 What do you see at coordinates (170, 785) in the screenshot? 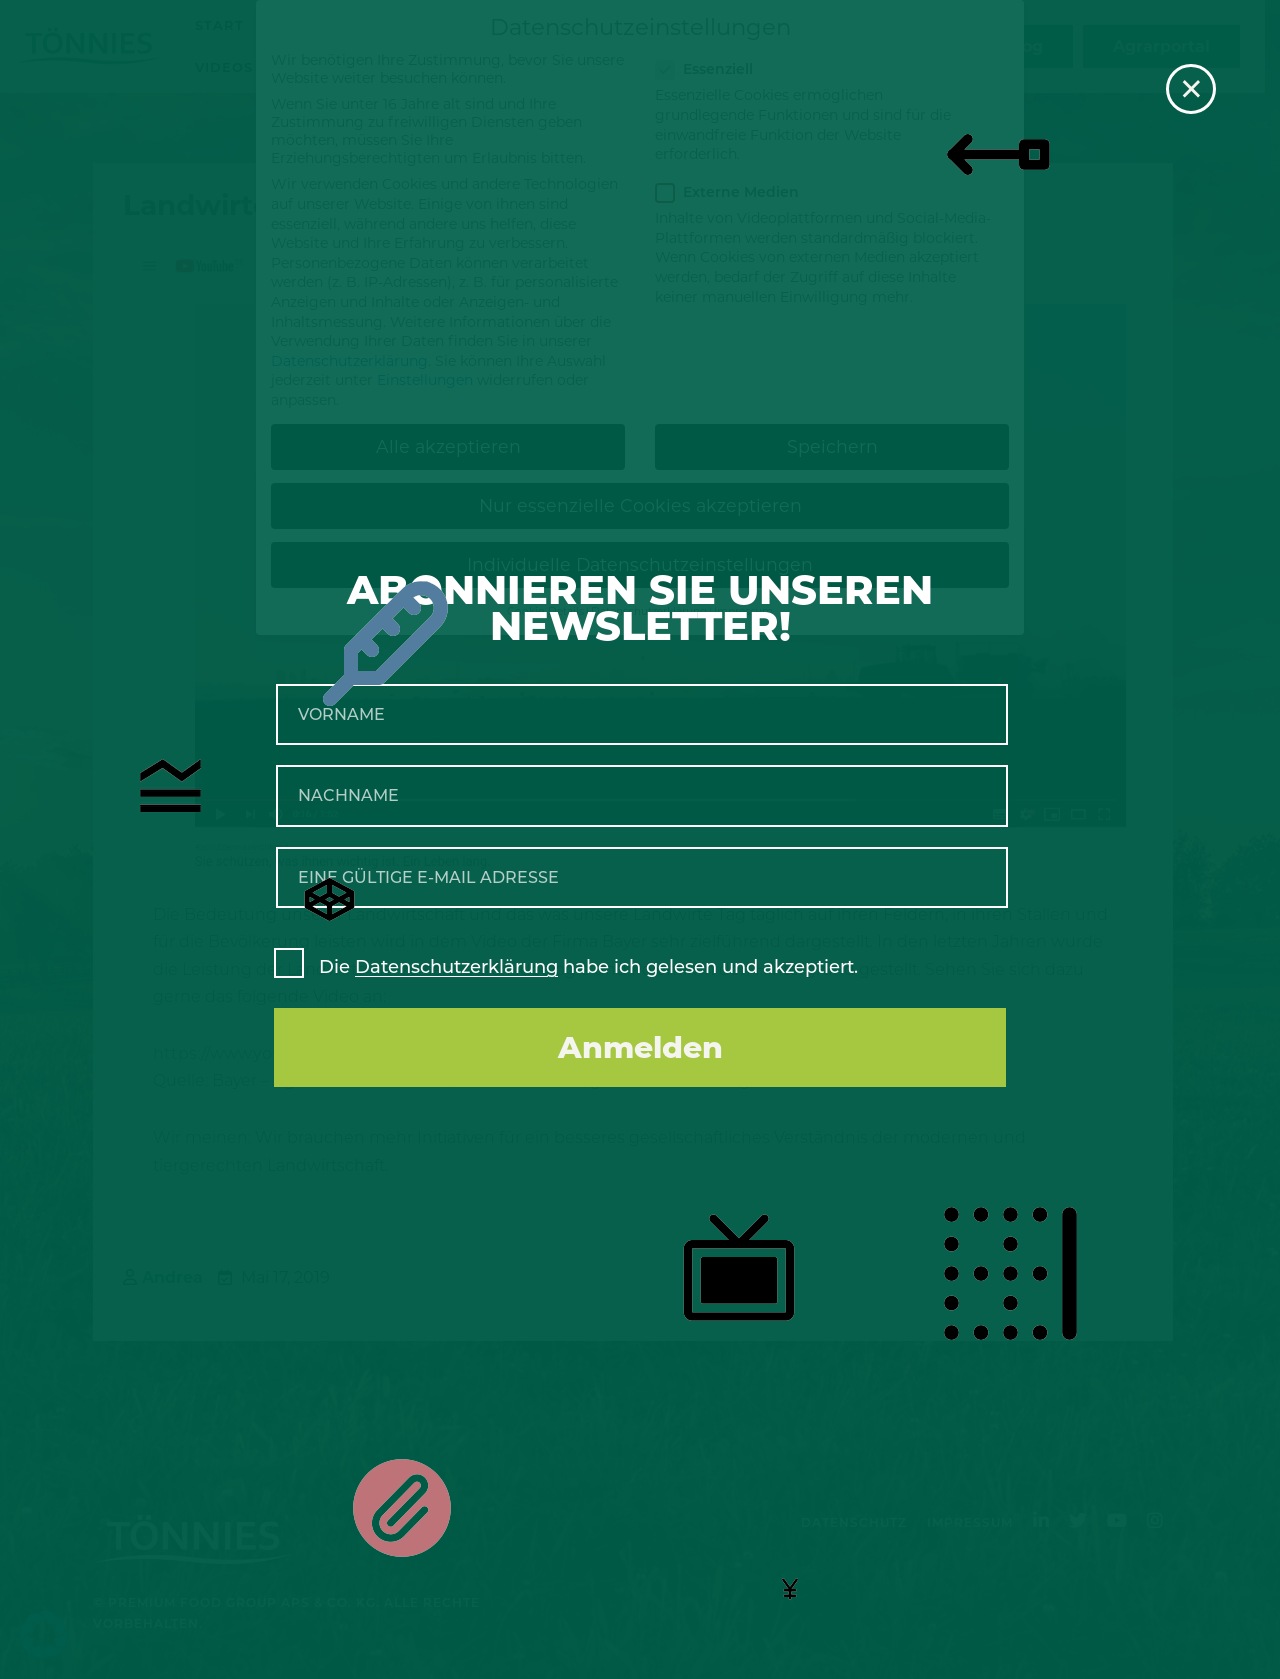
I see `toggle map legend visibility` at bounding box center [170, 785].